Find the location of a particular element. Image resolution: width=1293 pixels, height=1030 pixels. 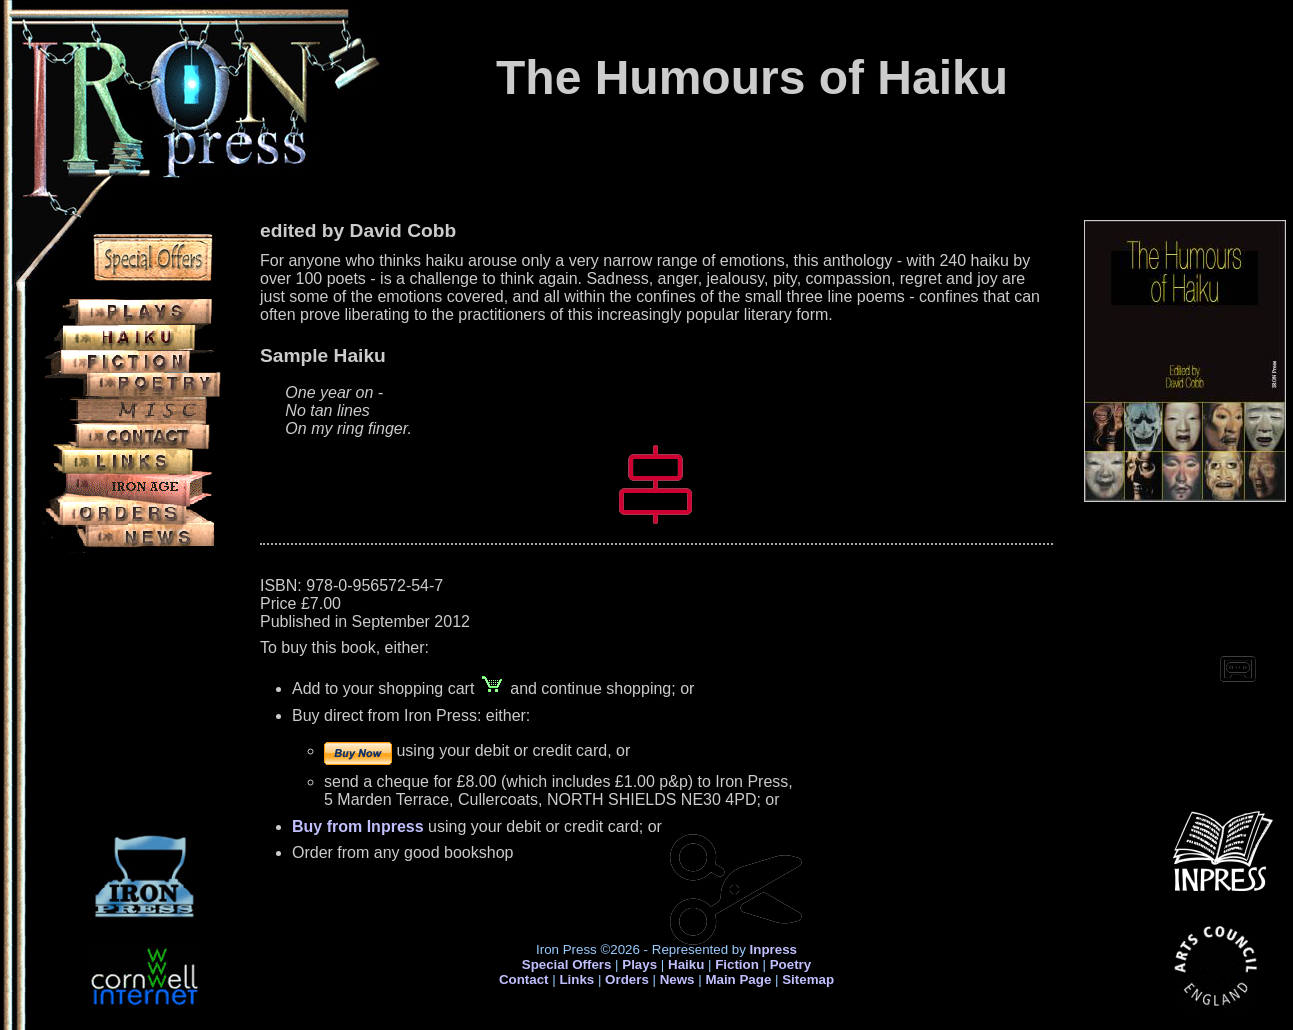

cut selected content is located at coordinates (734, 889).